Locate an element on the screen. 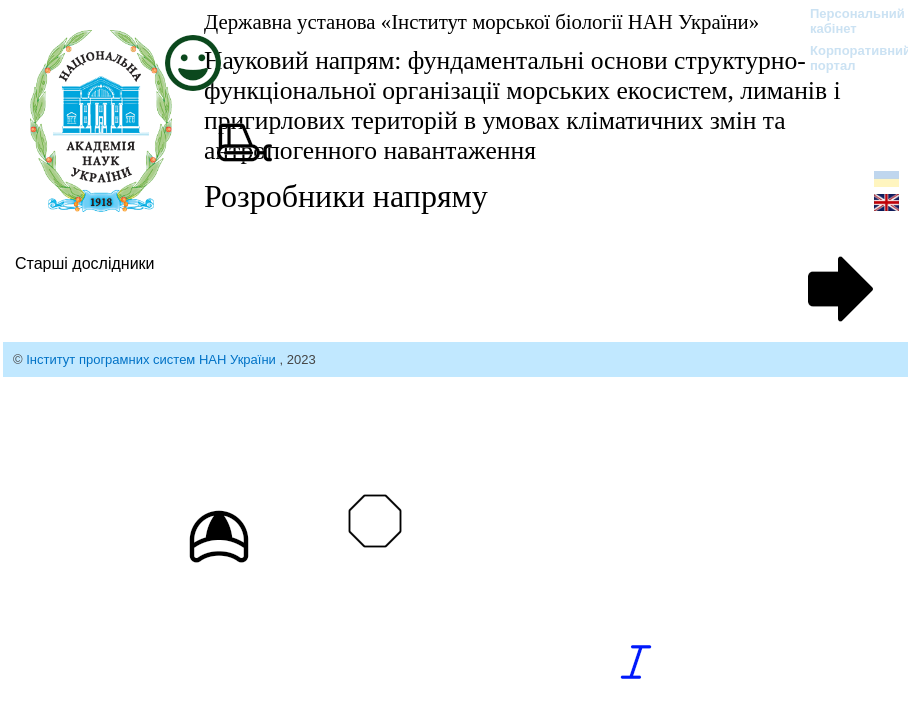 The width and height of the screenshot is (908, 723). go forward or proceed to next step is located at coordinates (838, 289).